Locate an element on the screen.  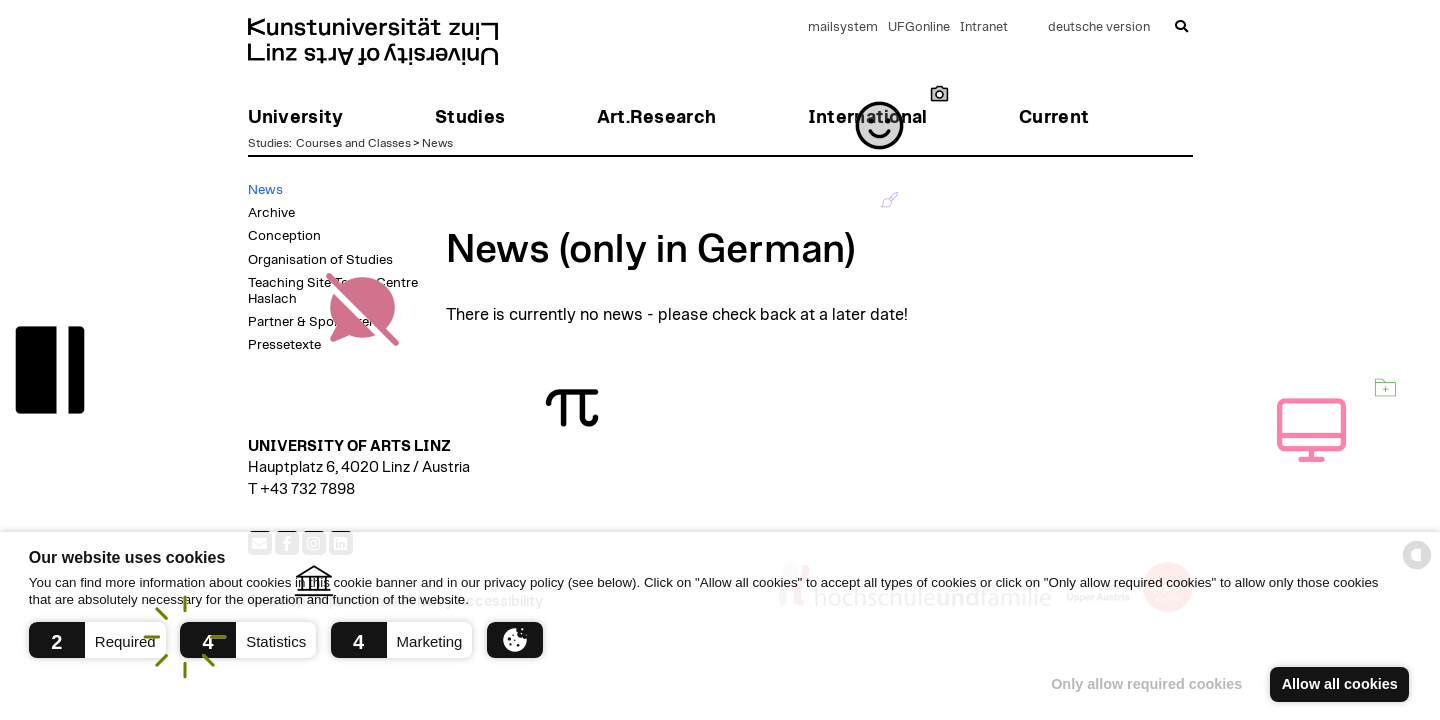
add an emoji or reaction is located at coordinates (879, 125).